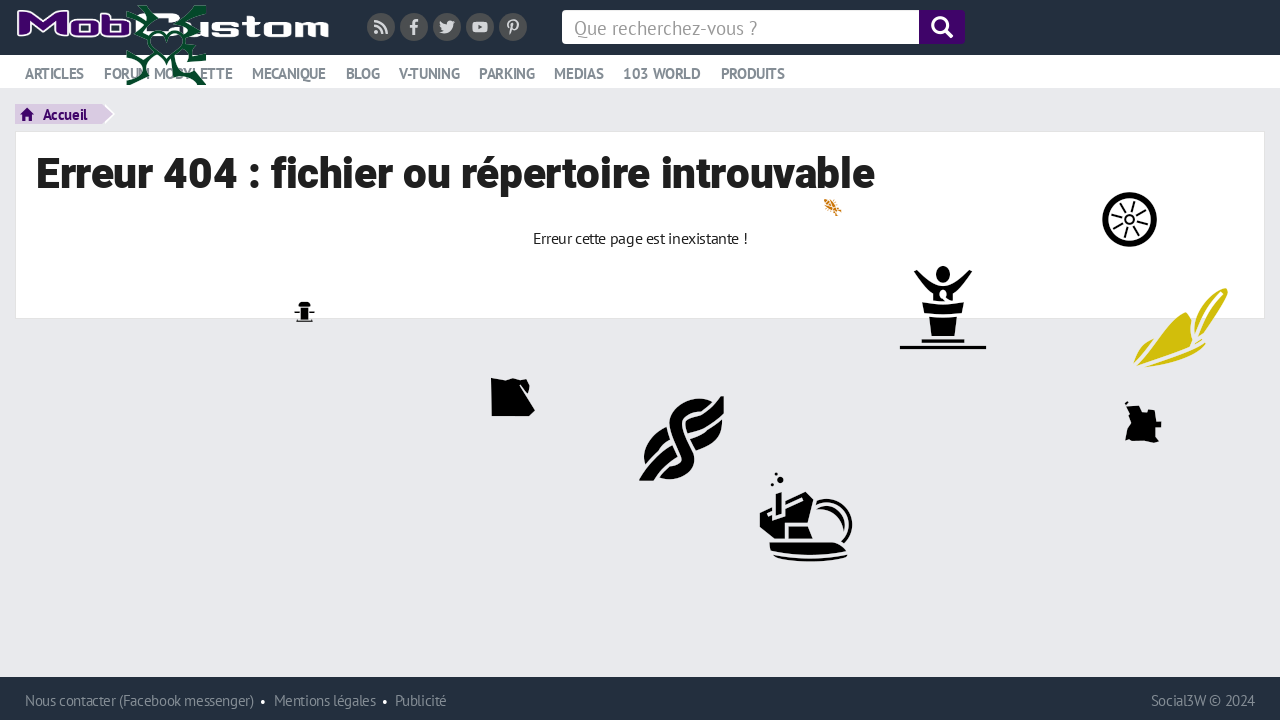 This screenshot has height=720, width=1280. Describe the element at coordinates (1143, 422) in the screenshot. I see `select Angola as your country or region` at that location.